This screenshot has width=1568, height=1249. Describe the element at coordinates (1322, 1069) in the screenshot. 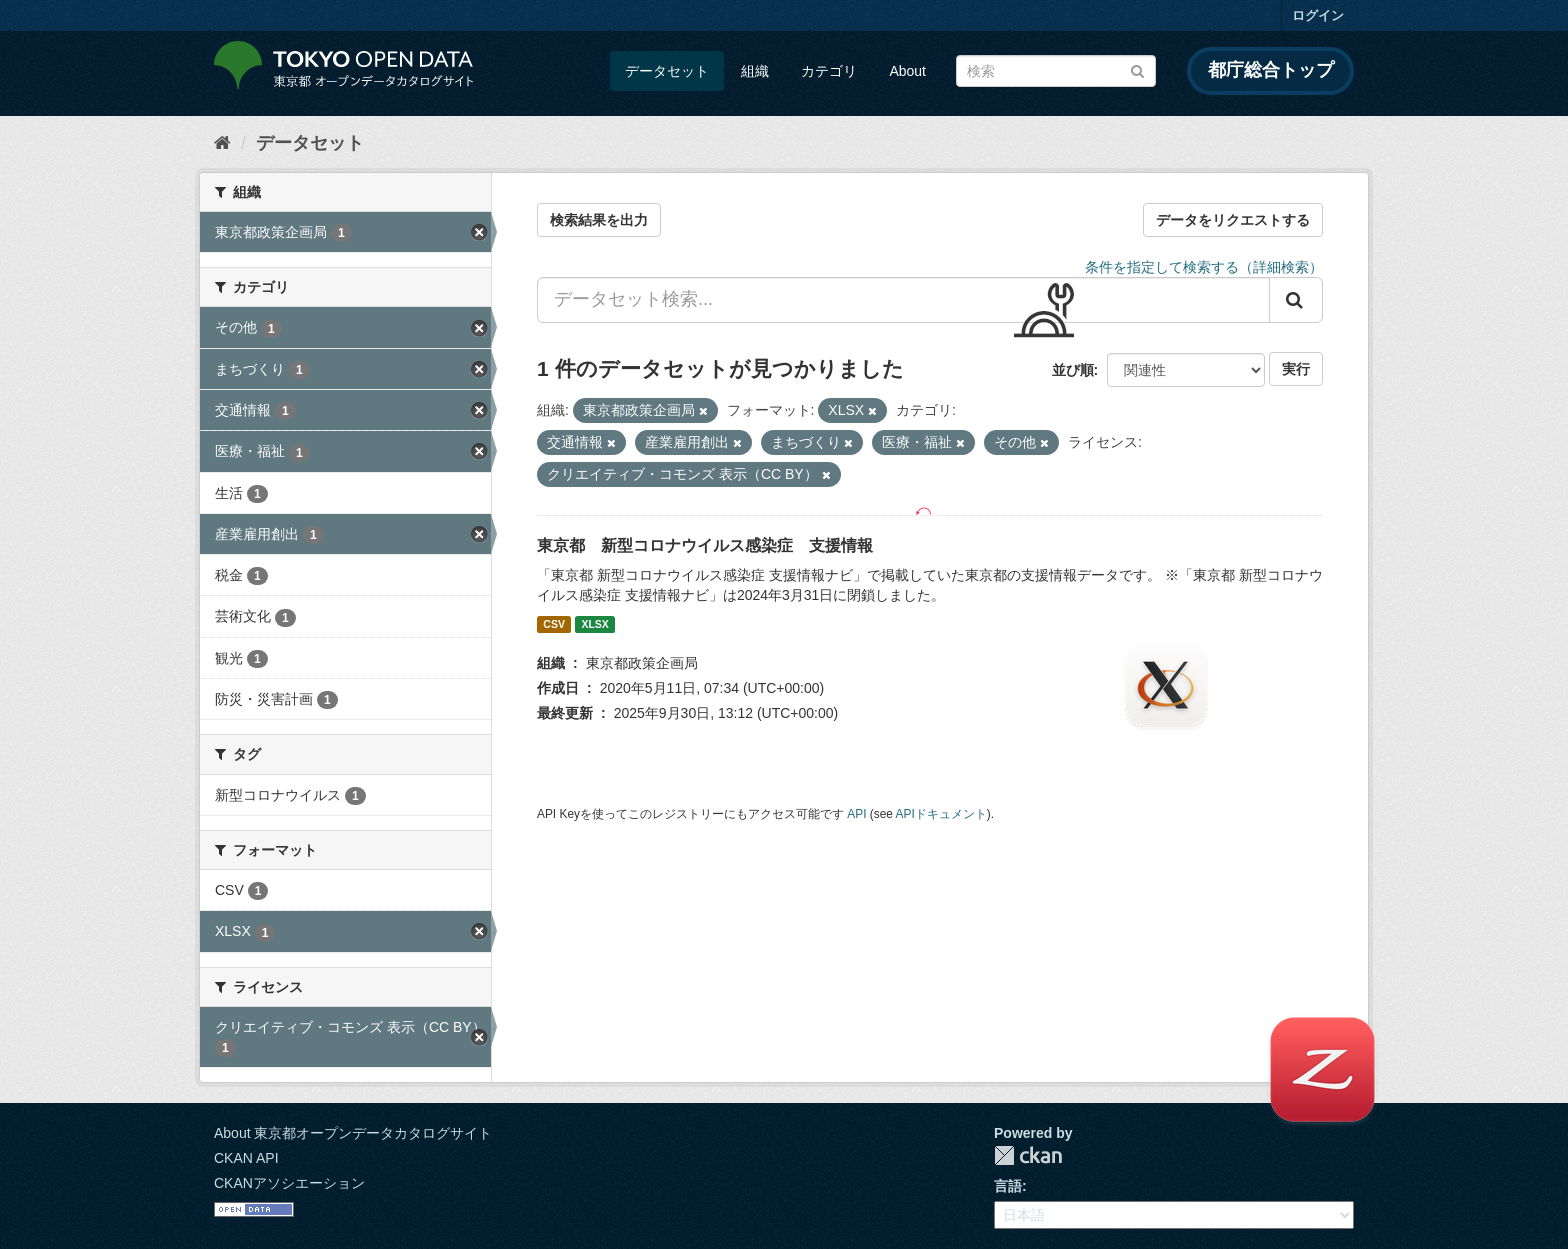

I see `open zeal offline documentation browser` at that location.